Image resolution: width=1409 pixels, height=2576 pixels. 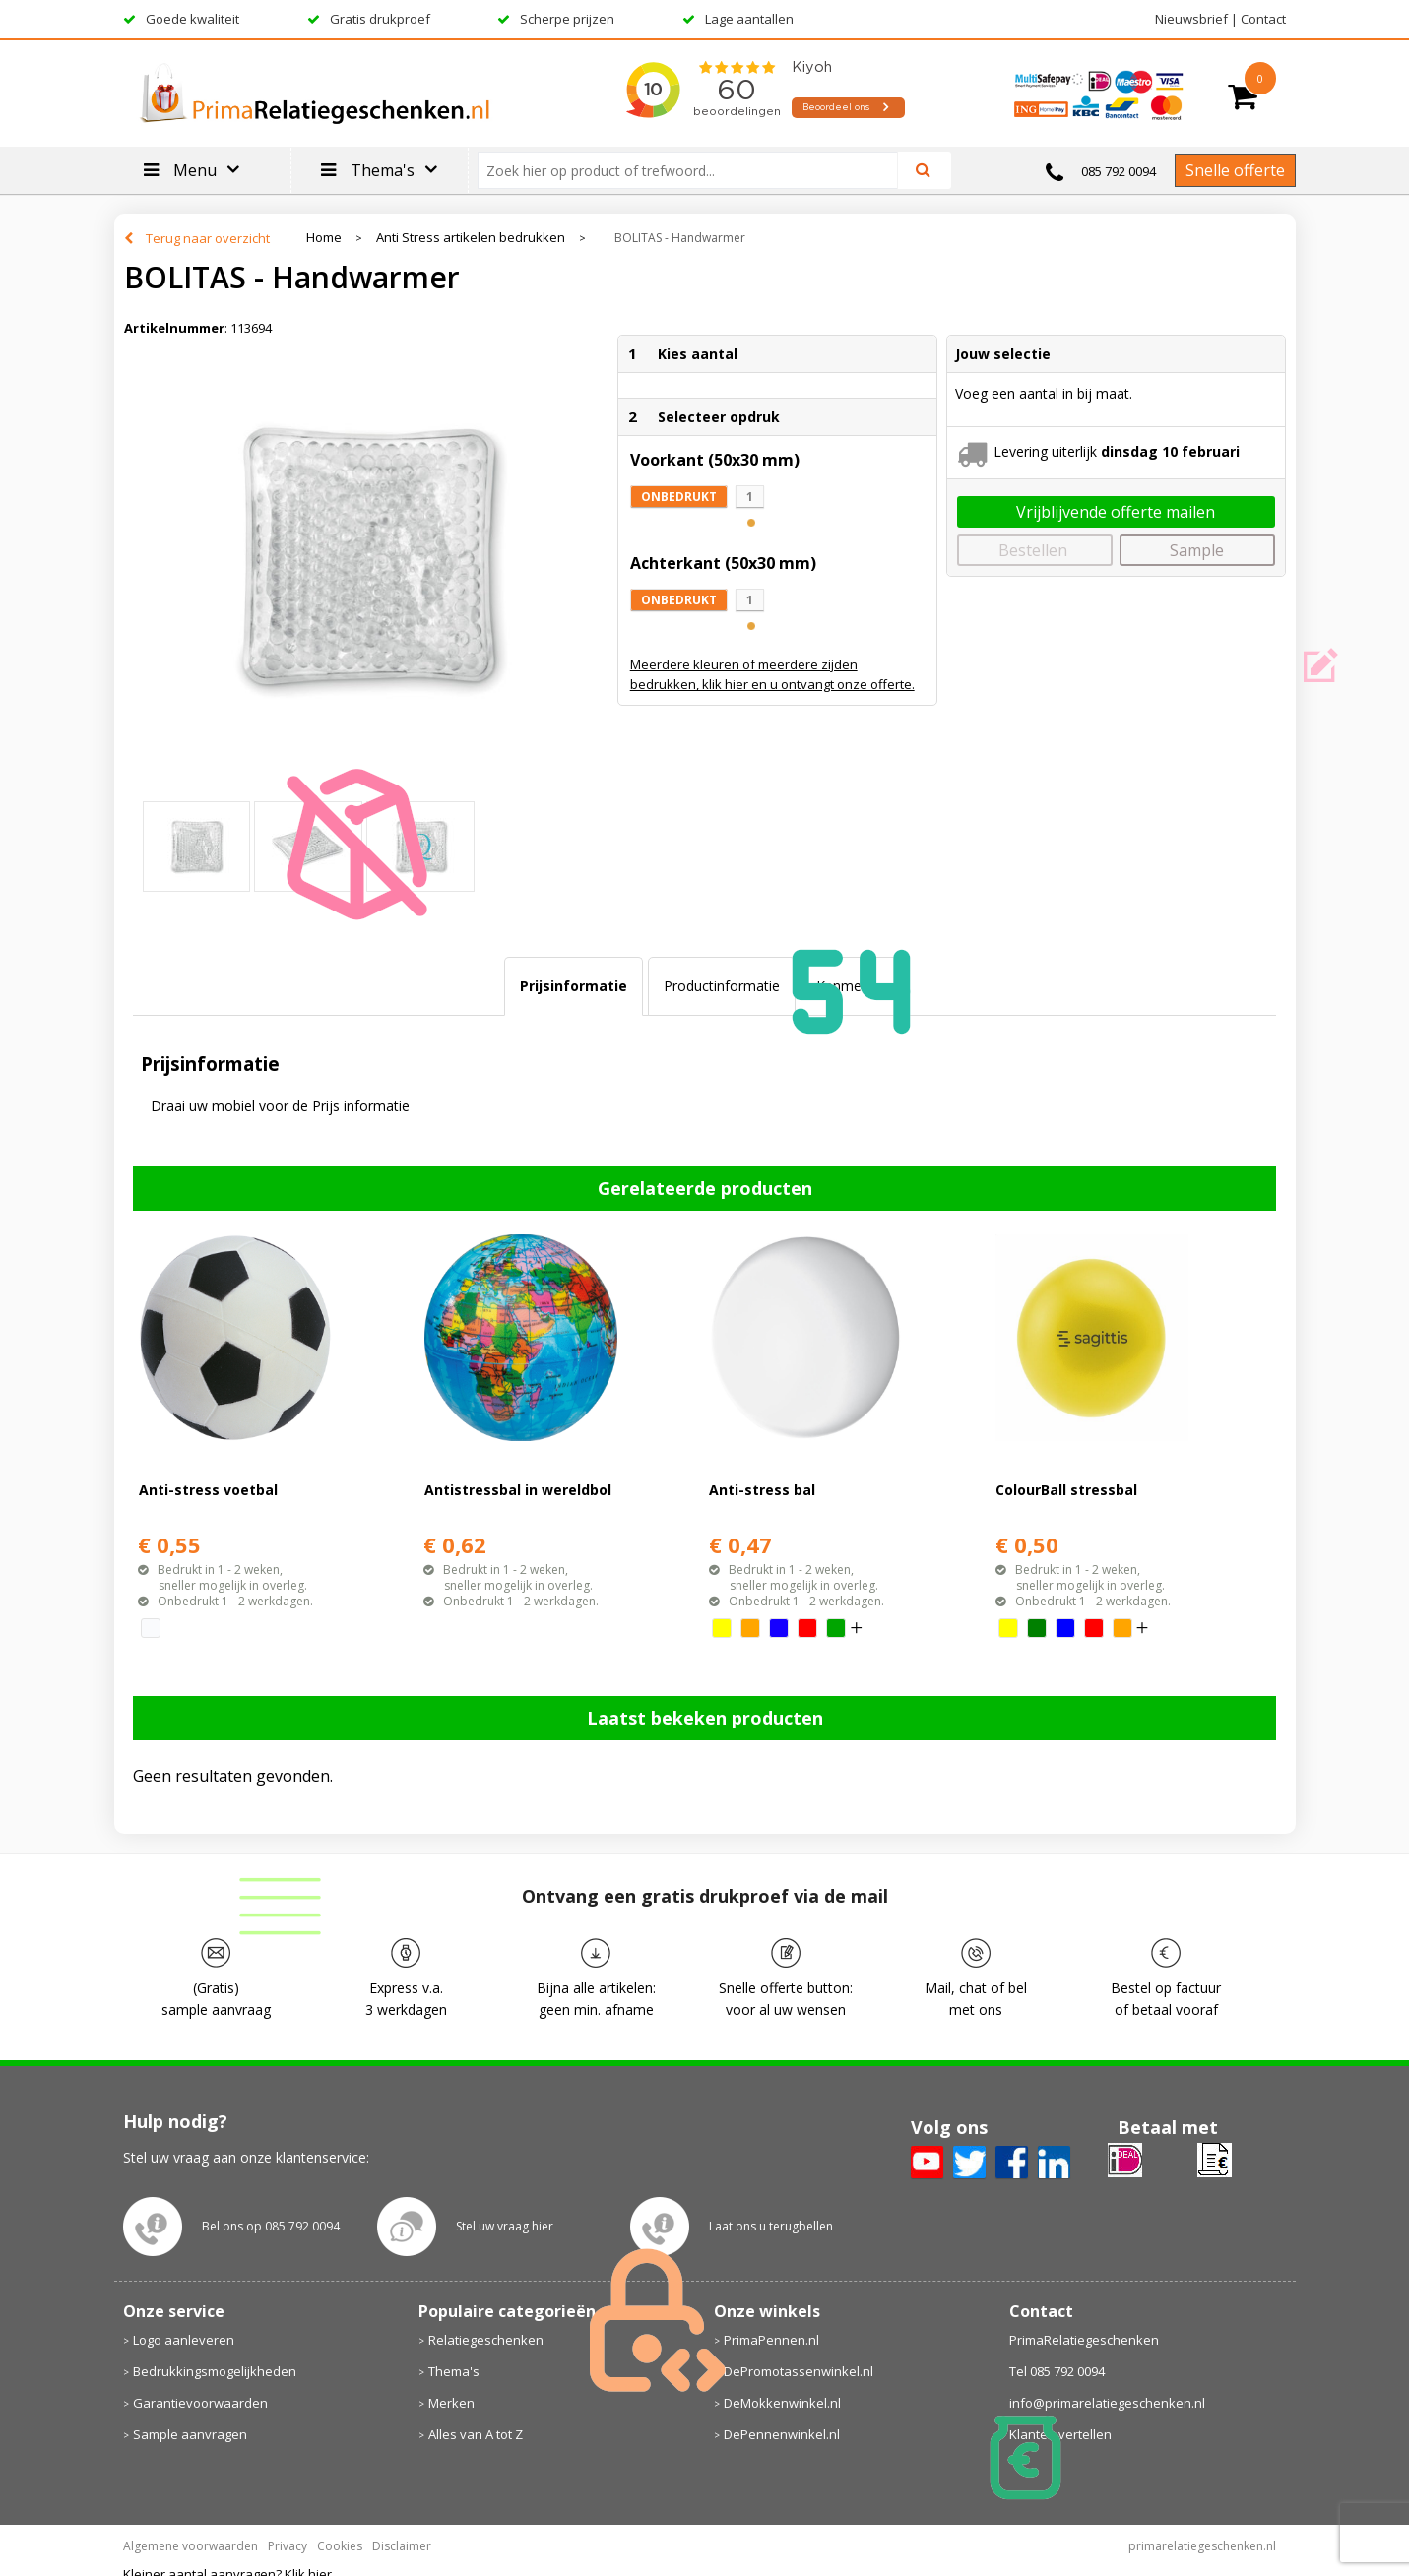 I want to click on disable 3D view frustum or perspective mode, so click(x=356, y=846).